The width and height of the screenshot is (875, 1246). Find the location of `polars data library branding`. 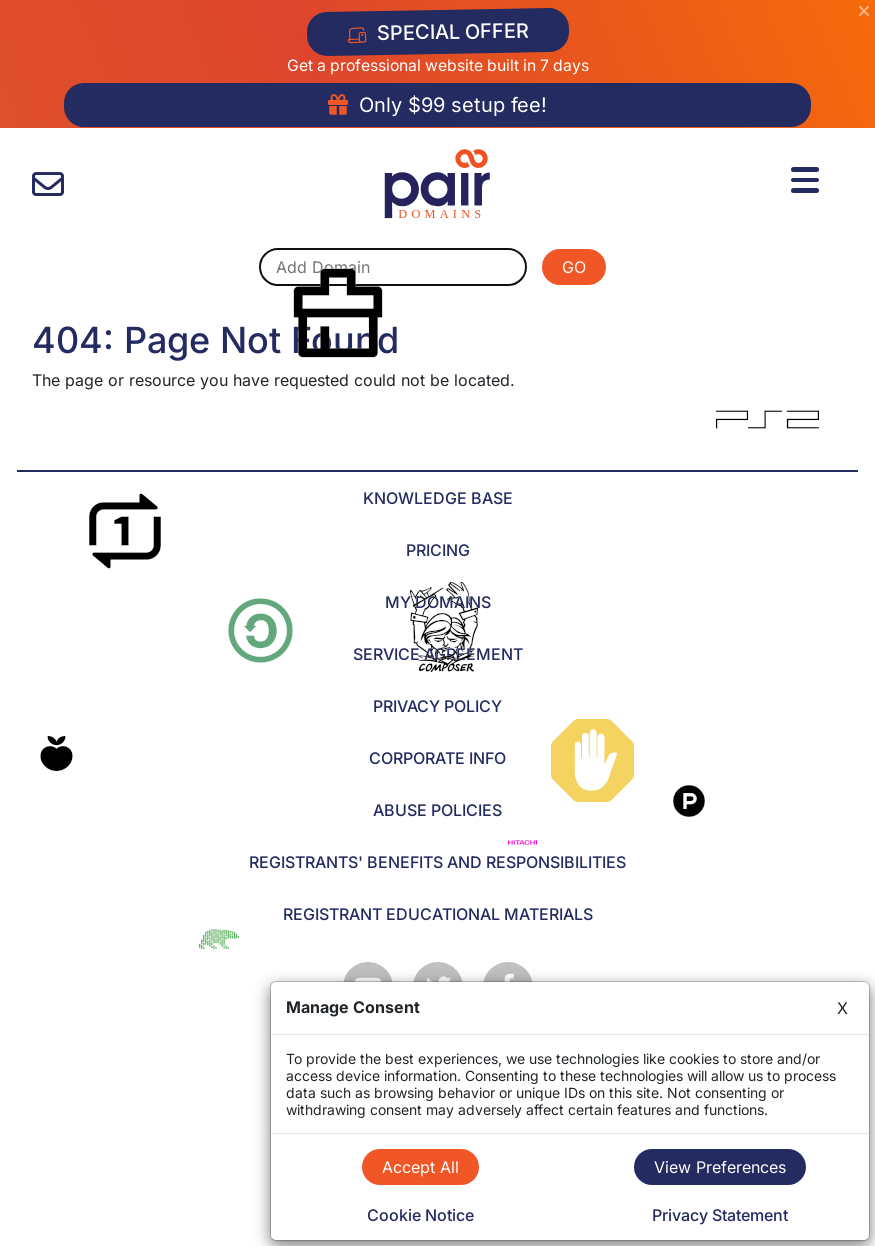

polars data library branding is located at coordinates (219, 939).